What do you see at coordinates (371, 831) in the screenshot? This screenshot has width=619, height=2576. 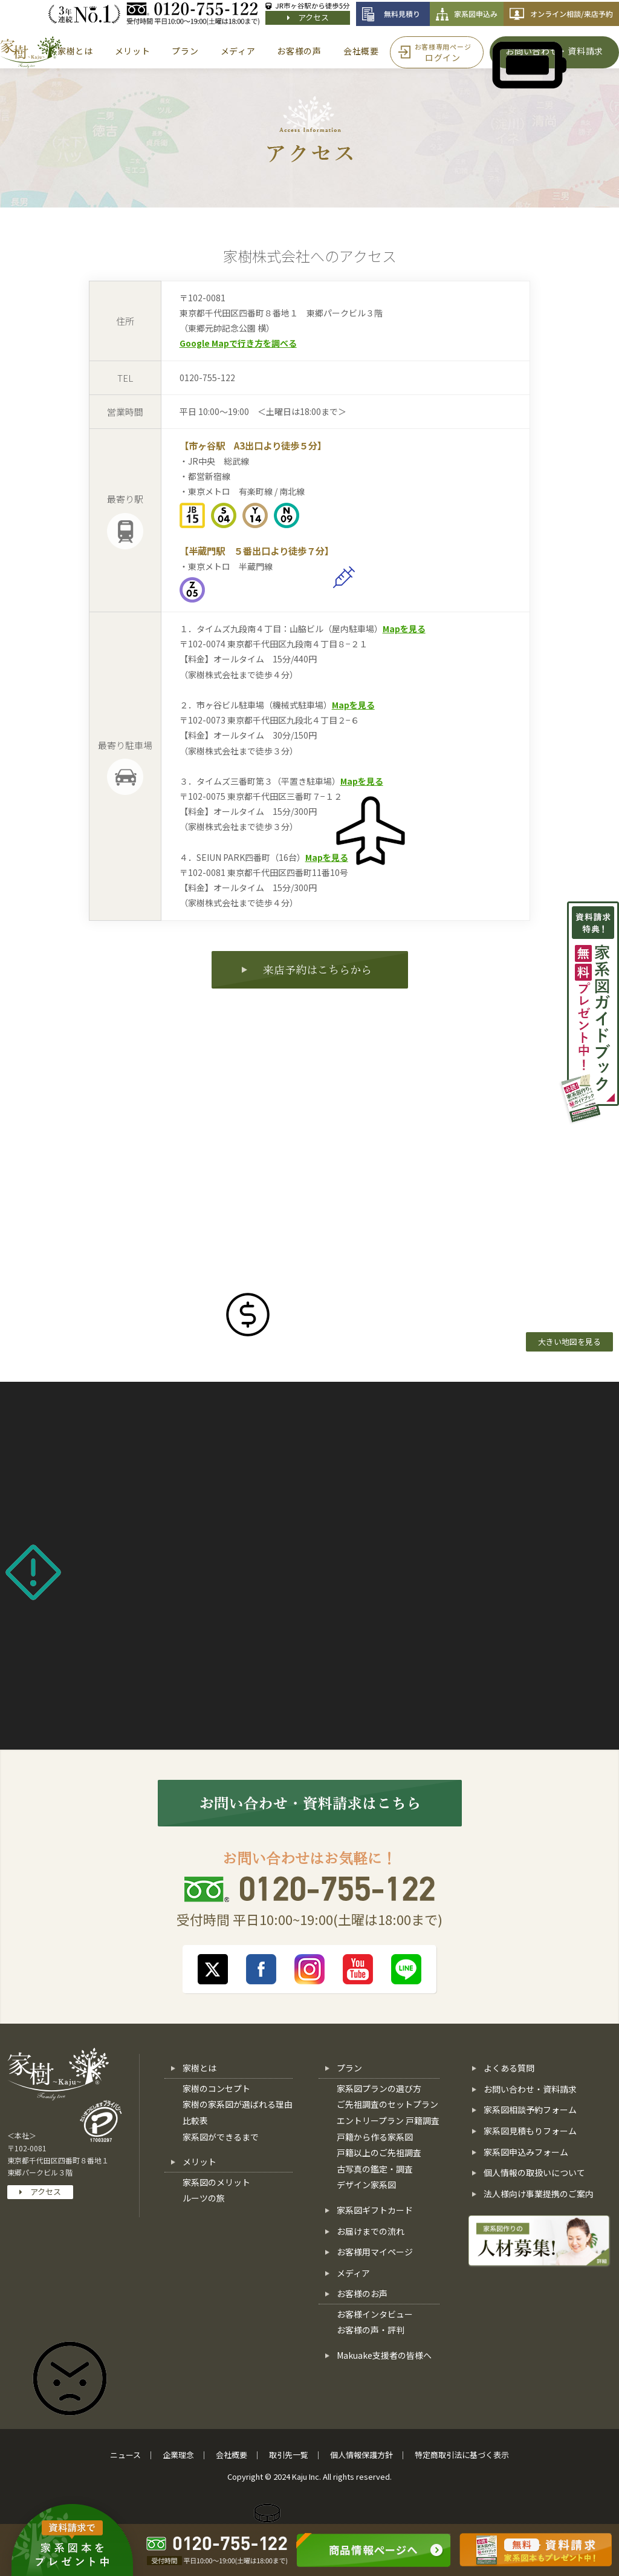 I see `enable airplane mode` at bounding box center [371, 831].